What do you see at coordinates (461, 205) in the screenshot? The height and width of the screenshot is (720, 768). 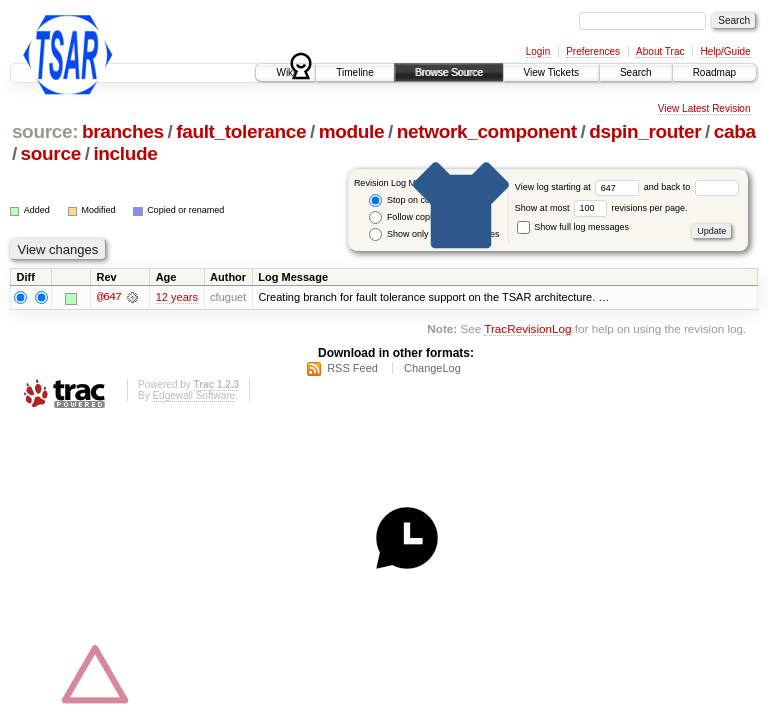 I see `browse clothing or apparel products` at bounding box center [461, 205].